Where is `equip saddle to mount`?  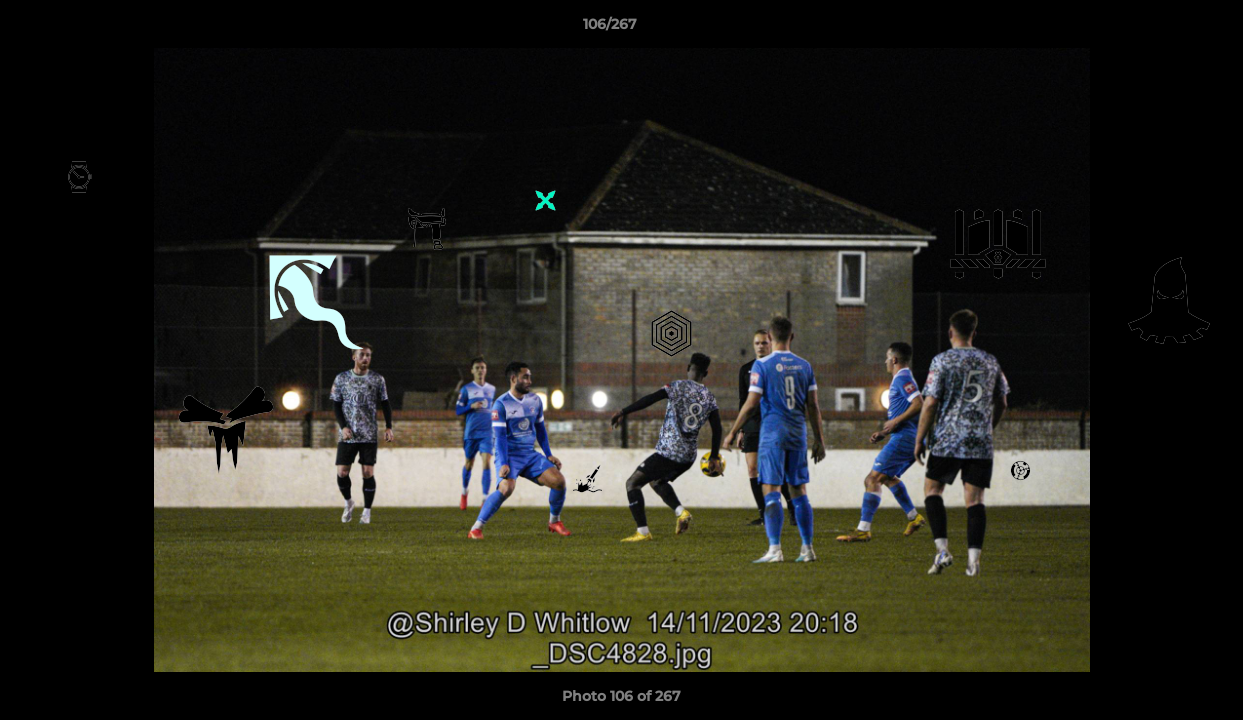
equip saddle to mount is located at coordinates (427, 229).